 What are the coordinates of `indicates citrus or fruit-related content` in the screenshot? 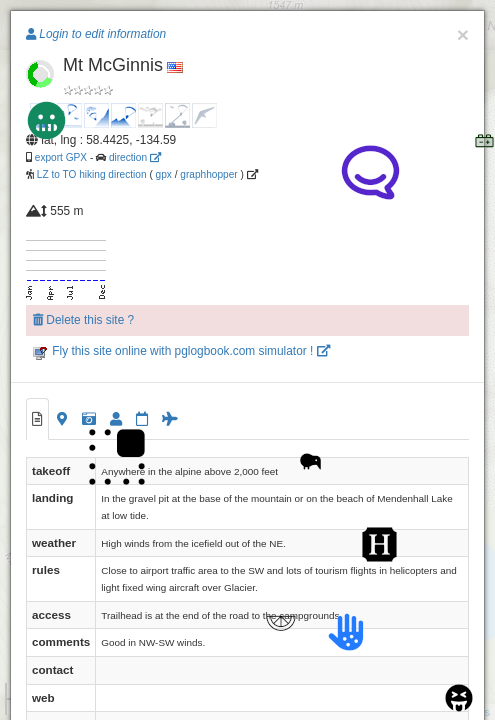 It's located at (281, 621).